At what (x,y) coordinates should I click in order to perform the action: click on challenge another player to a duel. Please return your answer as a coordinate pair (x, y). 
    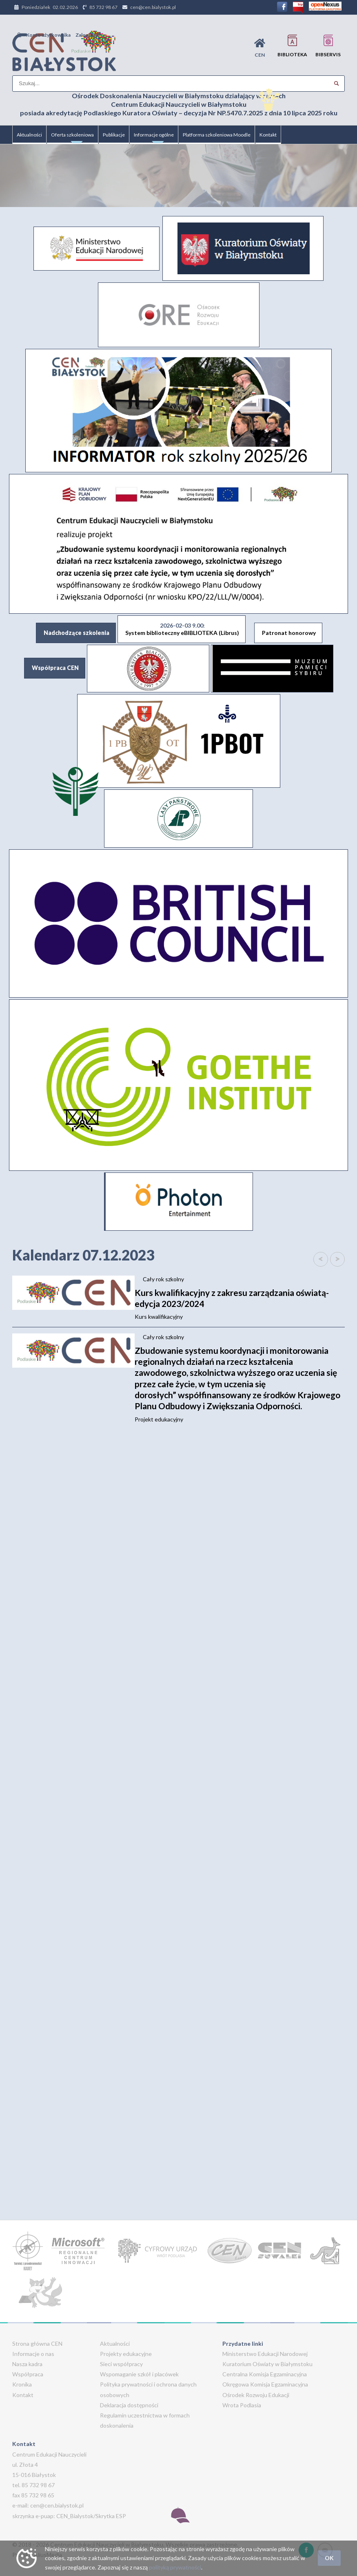
    Looking at the image, I should click on (158, 1068).